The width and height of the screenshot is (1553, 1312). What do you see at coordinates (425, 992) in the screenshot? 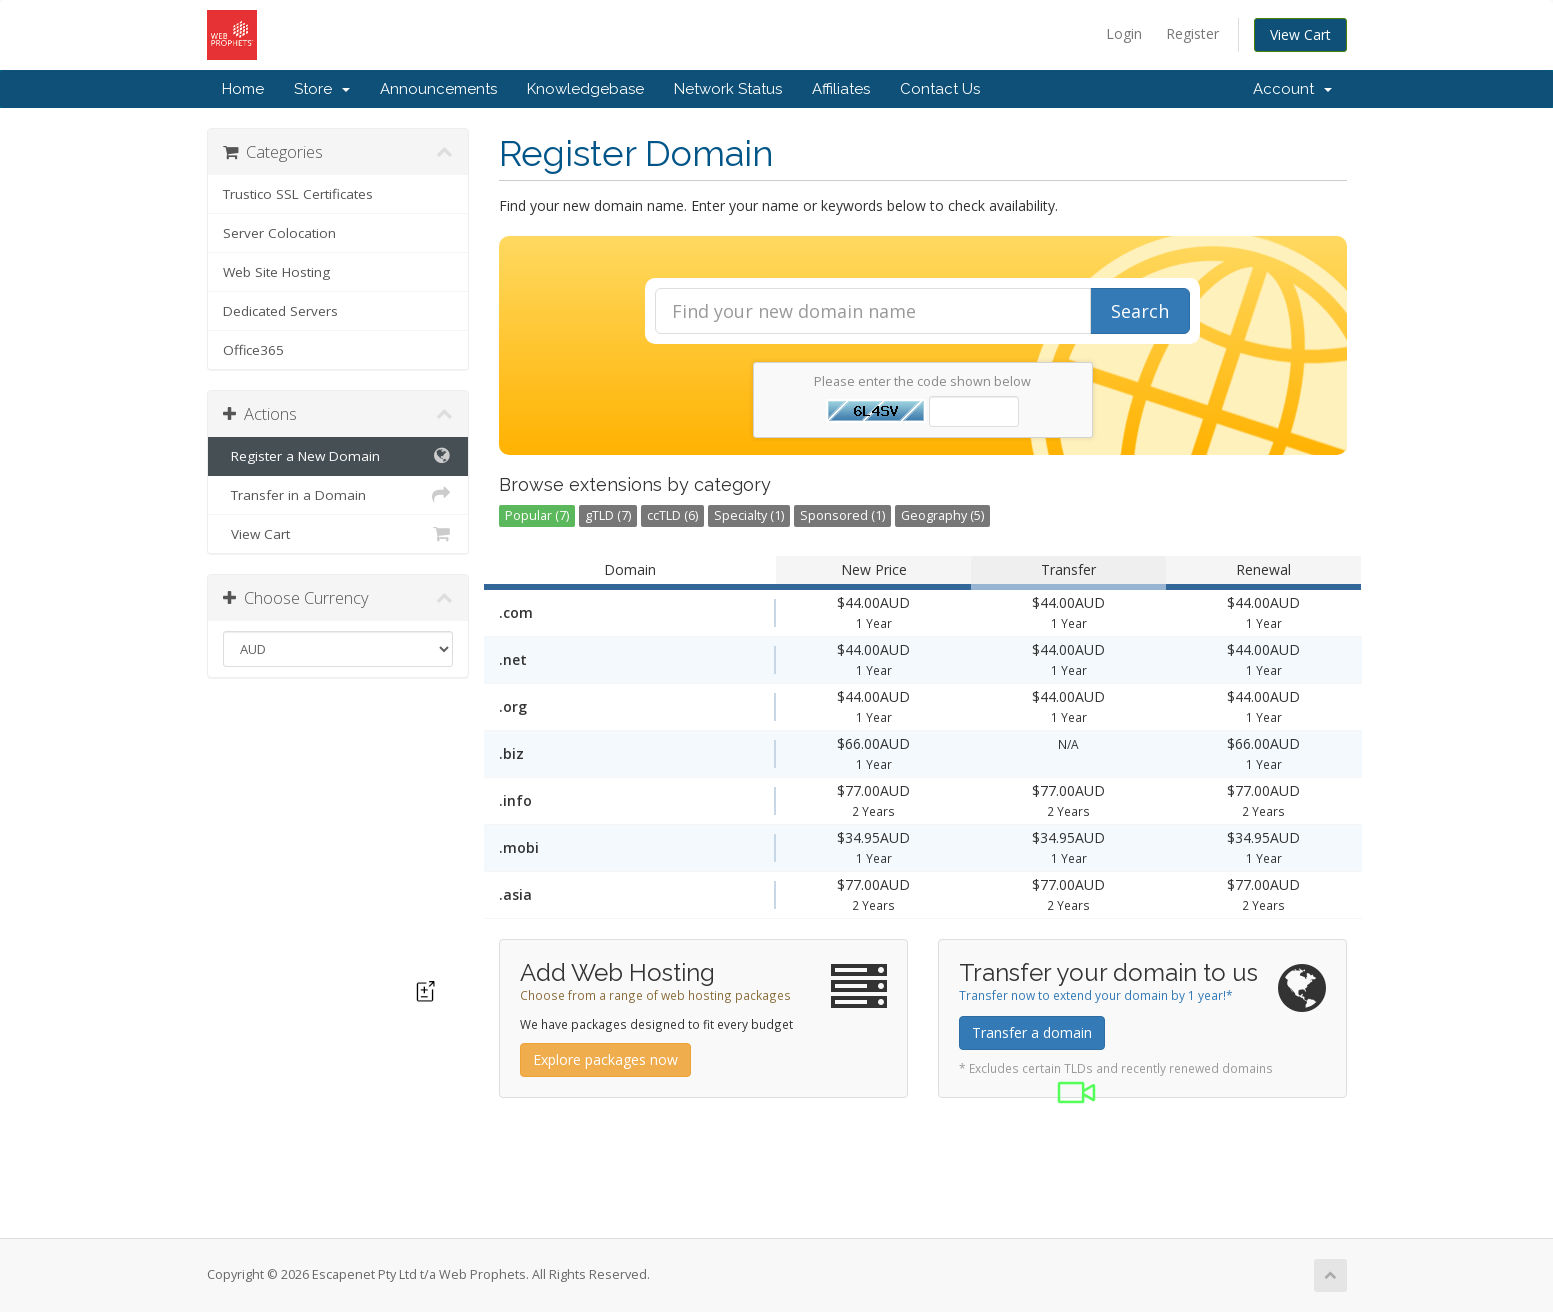
I see `go to active editing session` at bounding box center [425, 992].